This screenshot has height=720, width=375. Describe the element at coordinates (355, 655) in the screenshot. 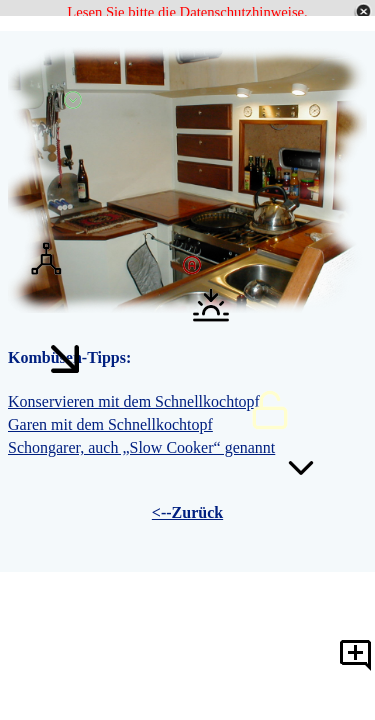

I see `add a new comment` at that location.